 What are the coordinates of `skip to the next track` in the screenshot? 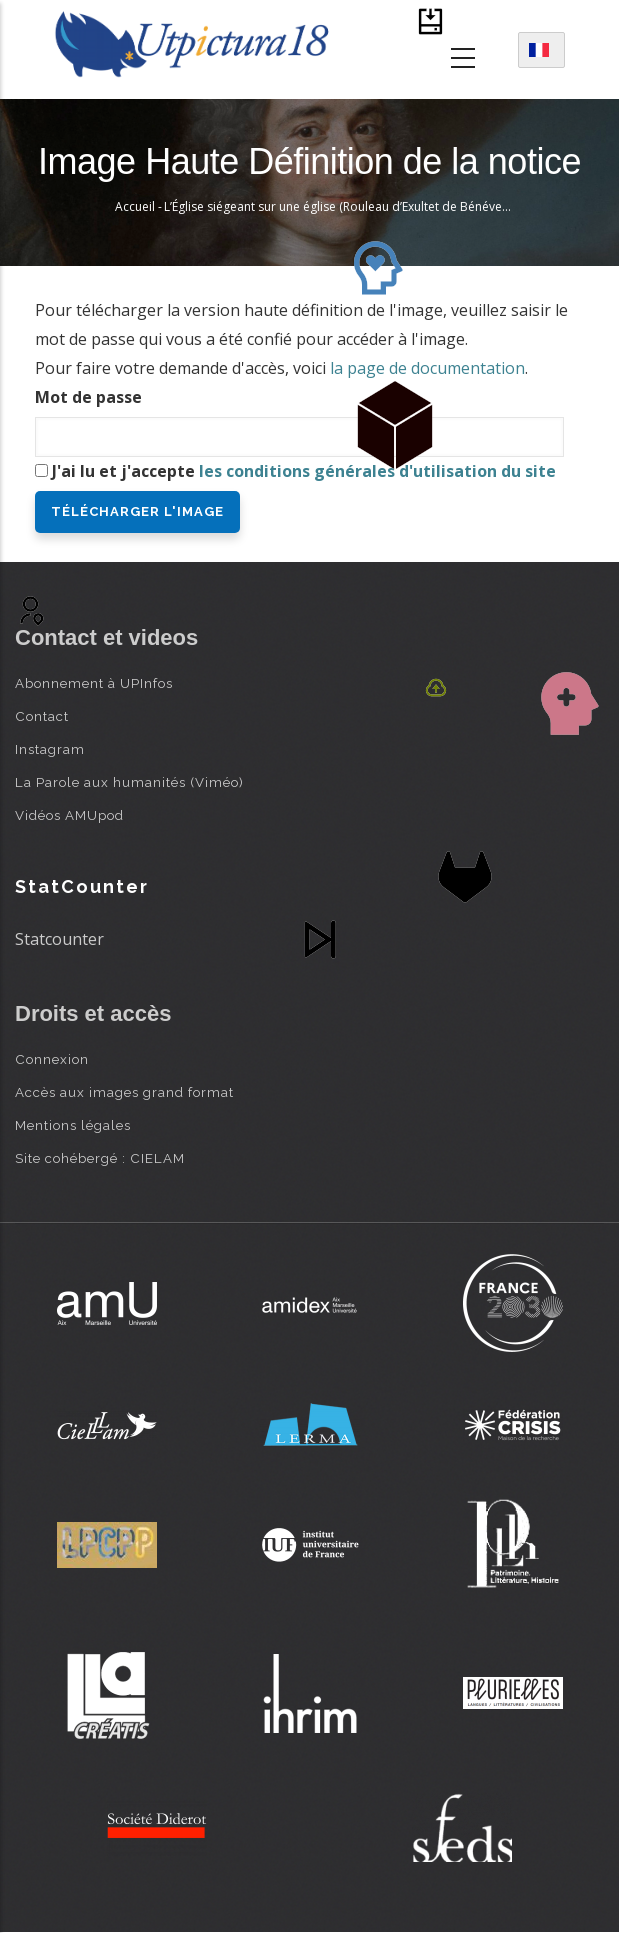 It's located at (321, 939).